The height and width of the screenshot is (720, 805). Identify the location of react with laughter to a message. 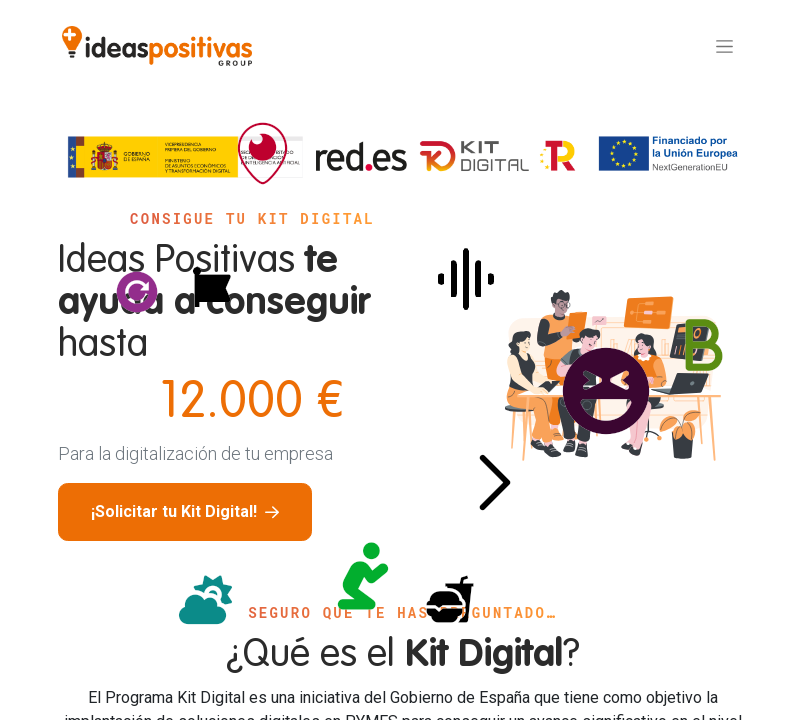
(606, 391).